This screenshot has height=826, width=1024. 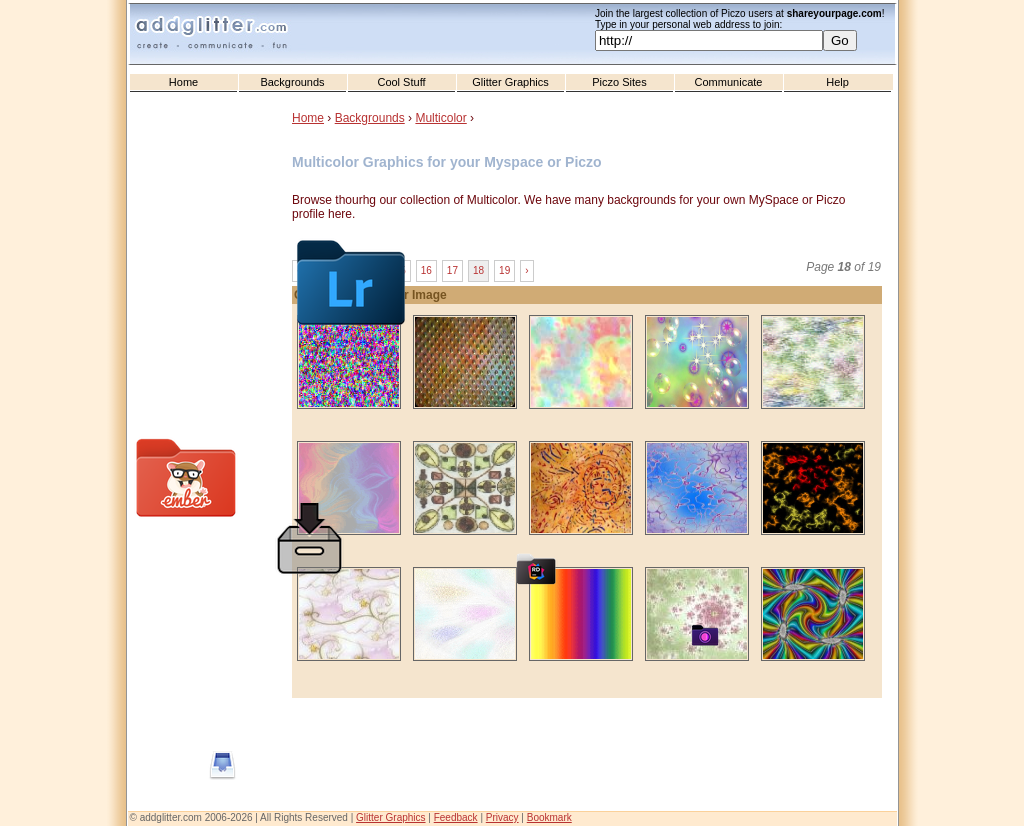 What do you see at coordinates (705, 636) in the screenshot?
I see `open wondershare demoair folder` at bounding box center [705, 636].